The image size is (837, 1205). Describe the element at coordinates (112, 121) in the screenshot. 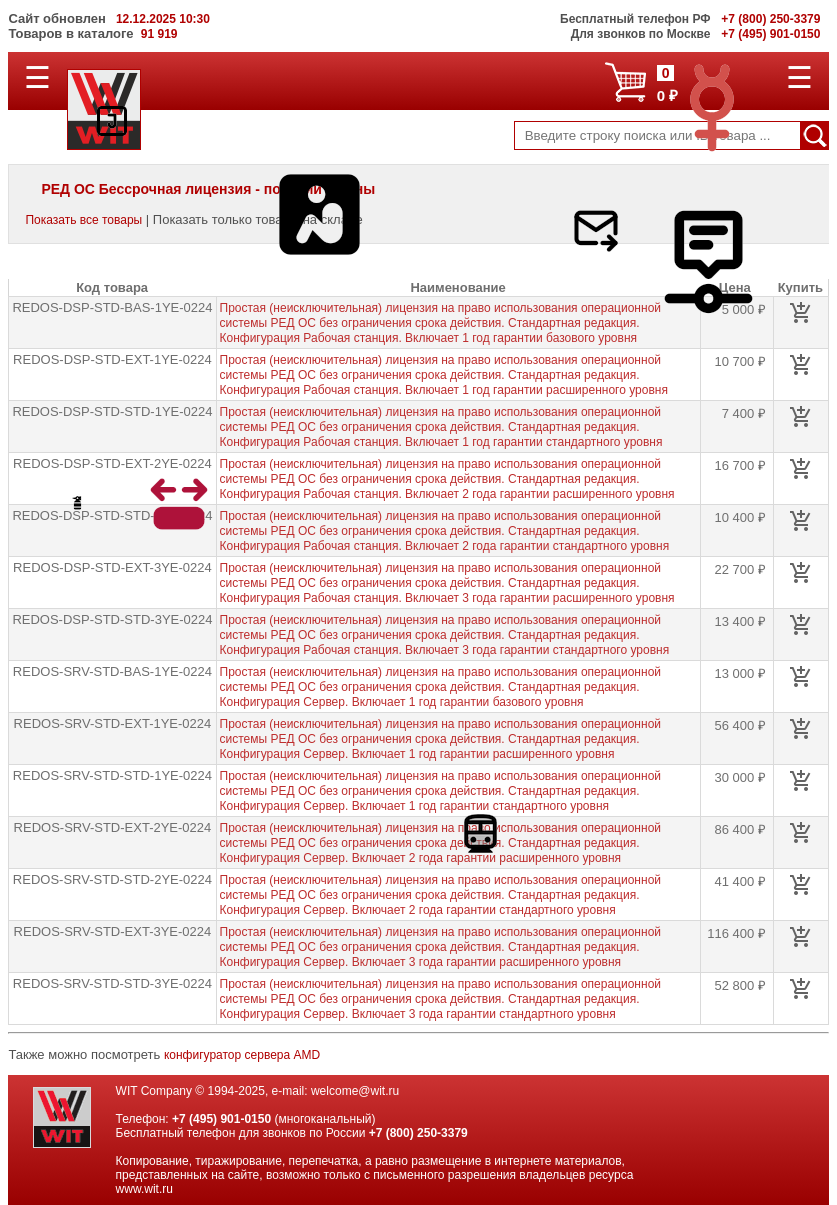

I see `represents the letter J in a menu or keyboard interface` at that location.